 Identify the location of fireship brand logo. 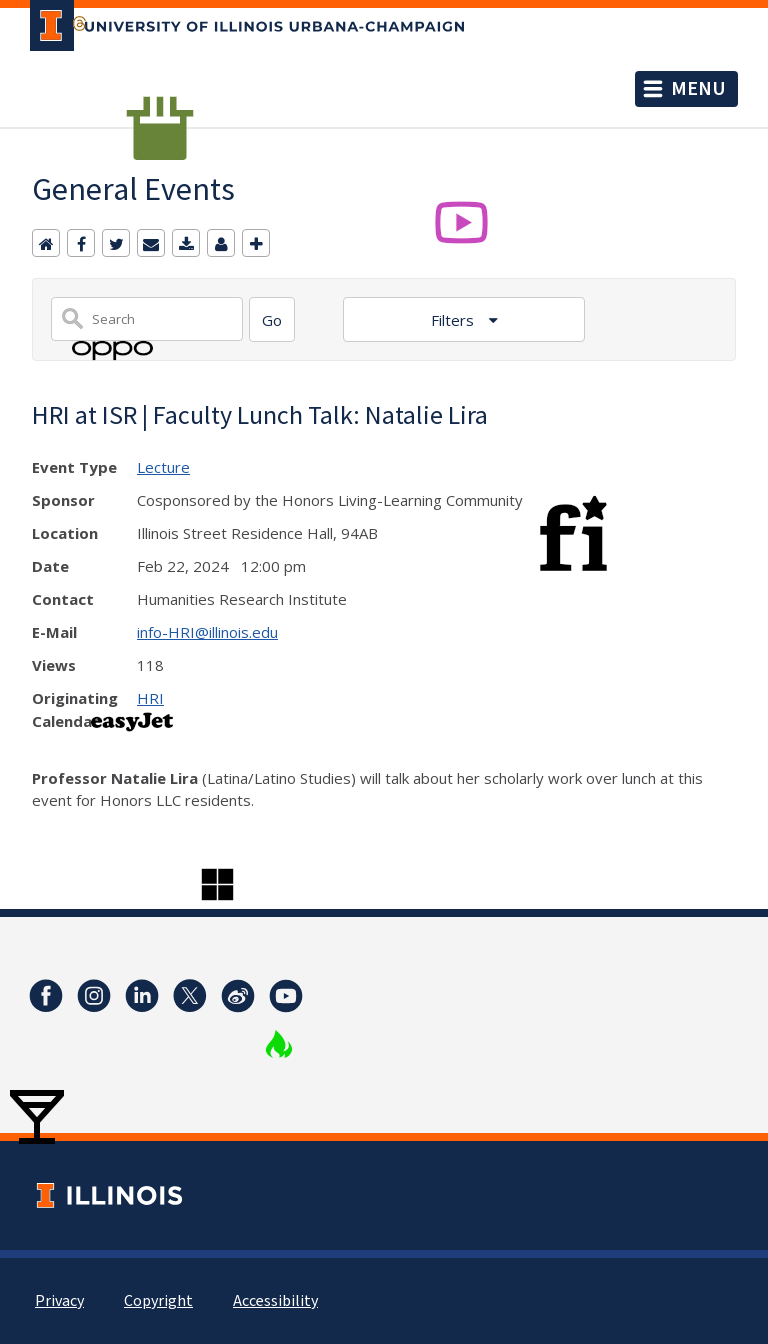
(279, 1044).